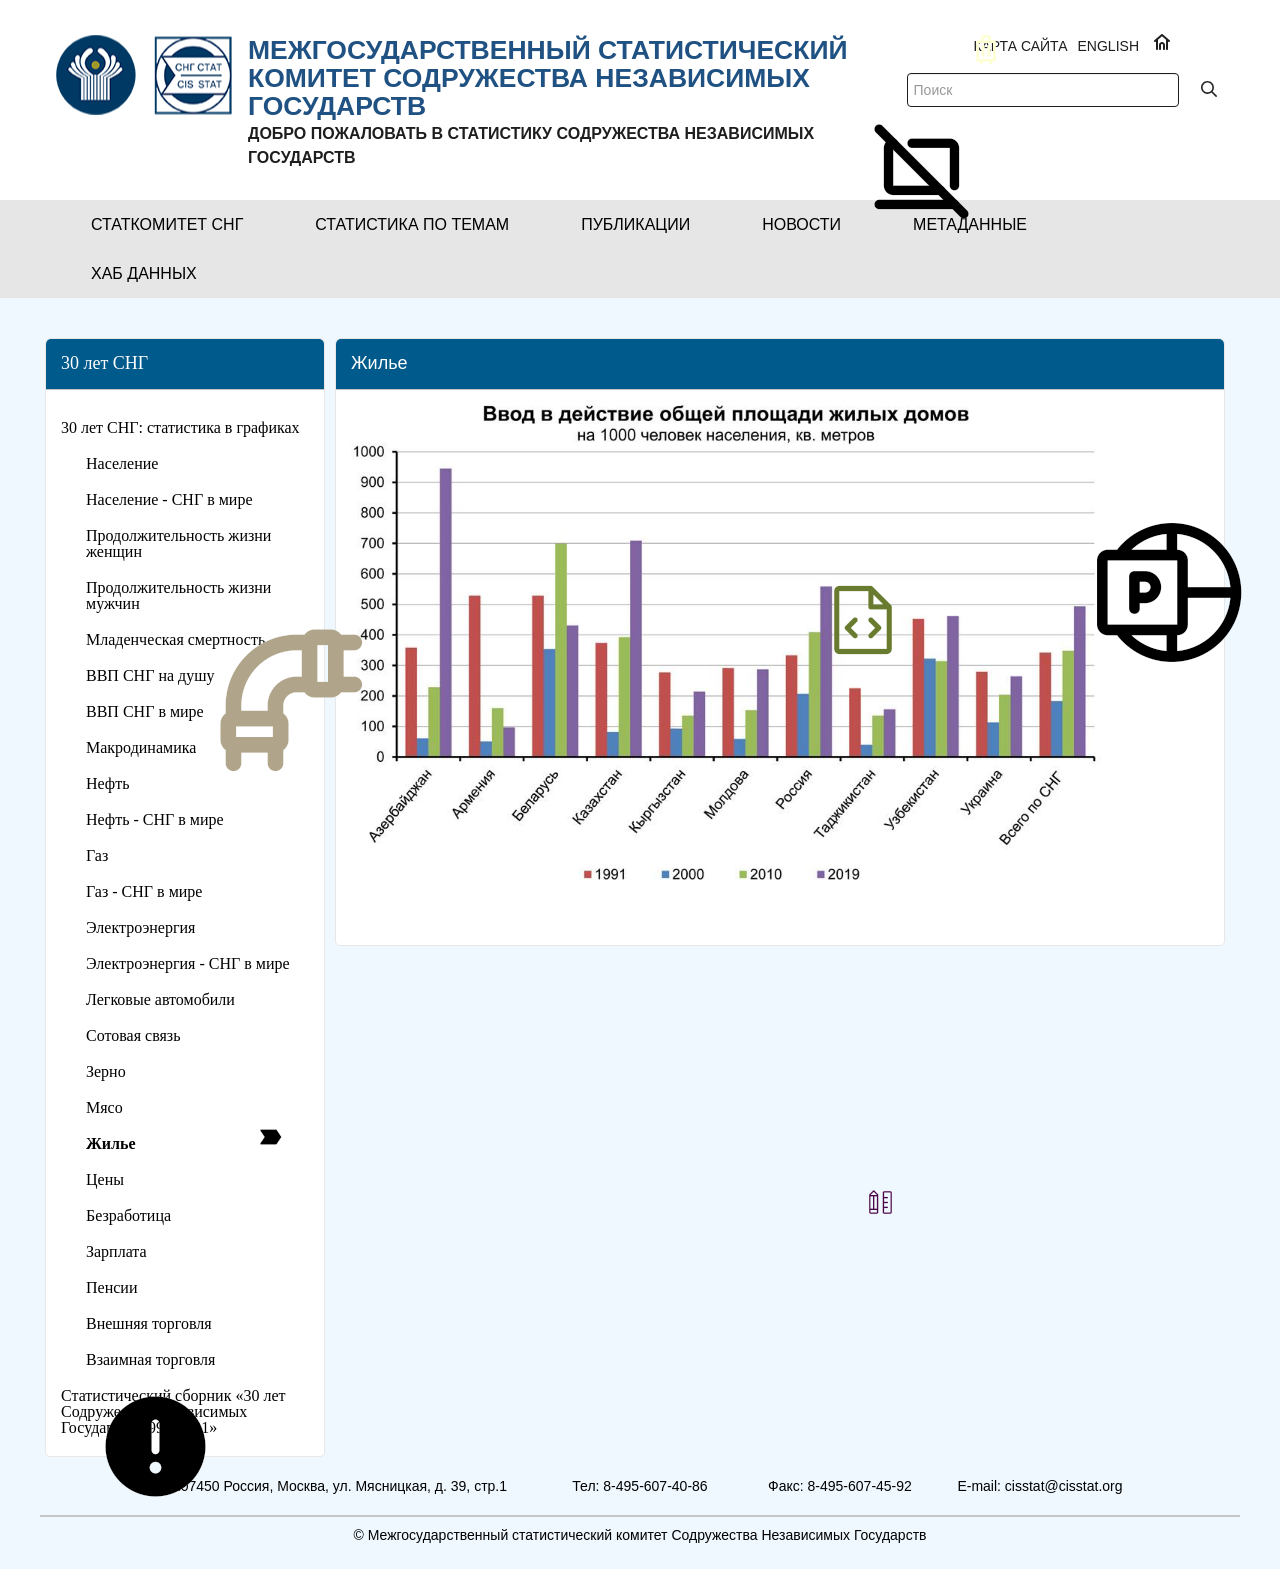 This screenshot has width=1280, height=1579. What do you see at coordinates (880, 1202) in the screenshot?
I see `access design or editing tools` at bounding box center [880, 1202].